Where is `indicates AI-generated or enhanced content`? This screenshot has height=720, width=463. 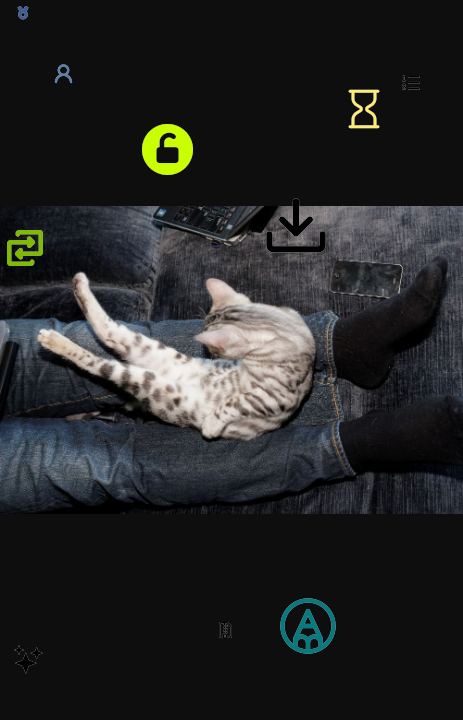 indicates AI-generated or enhanced content is located at coordinates (28, 659).